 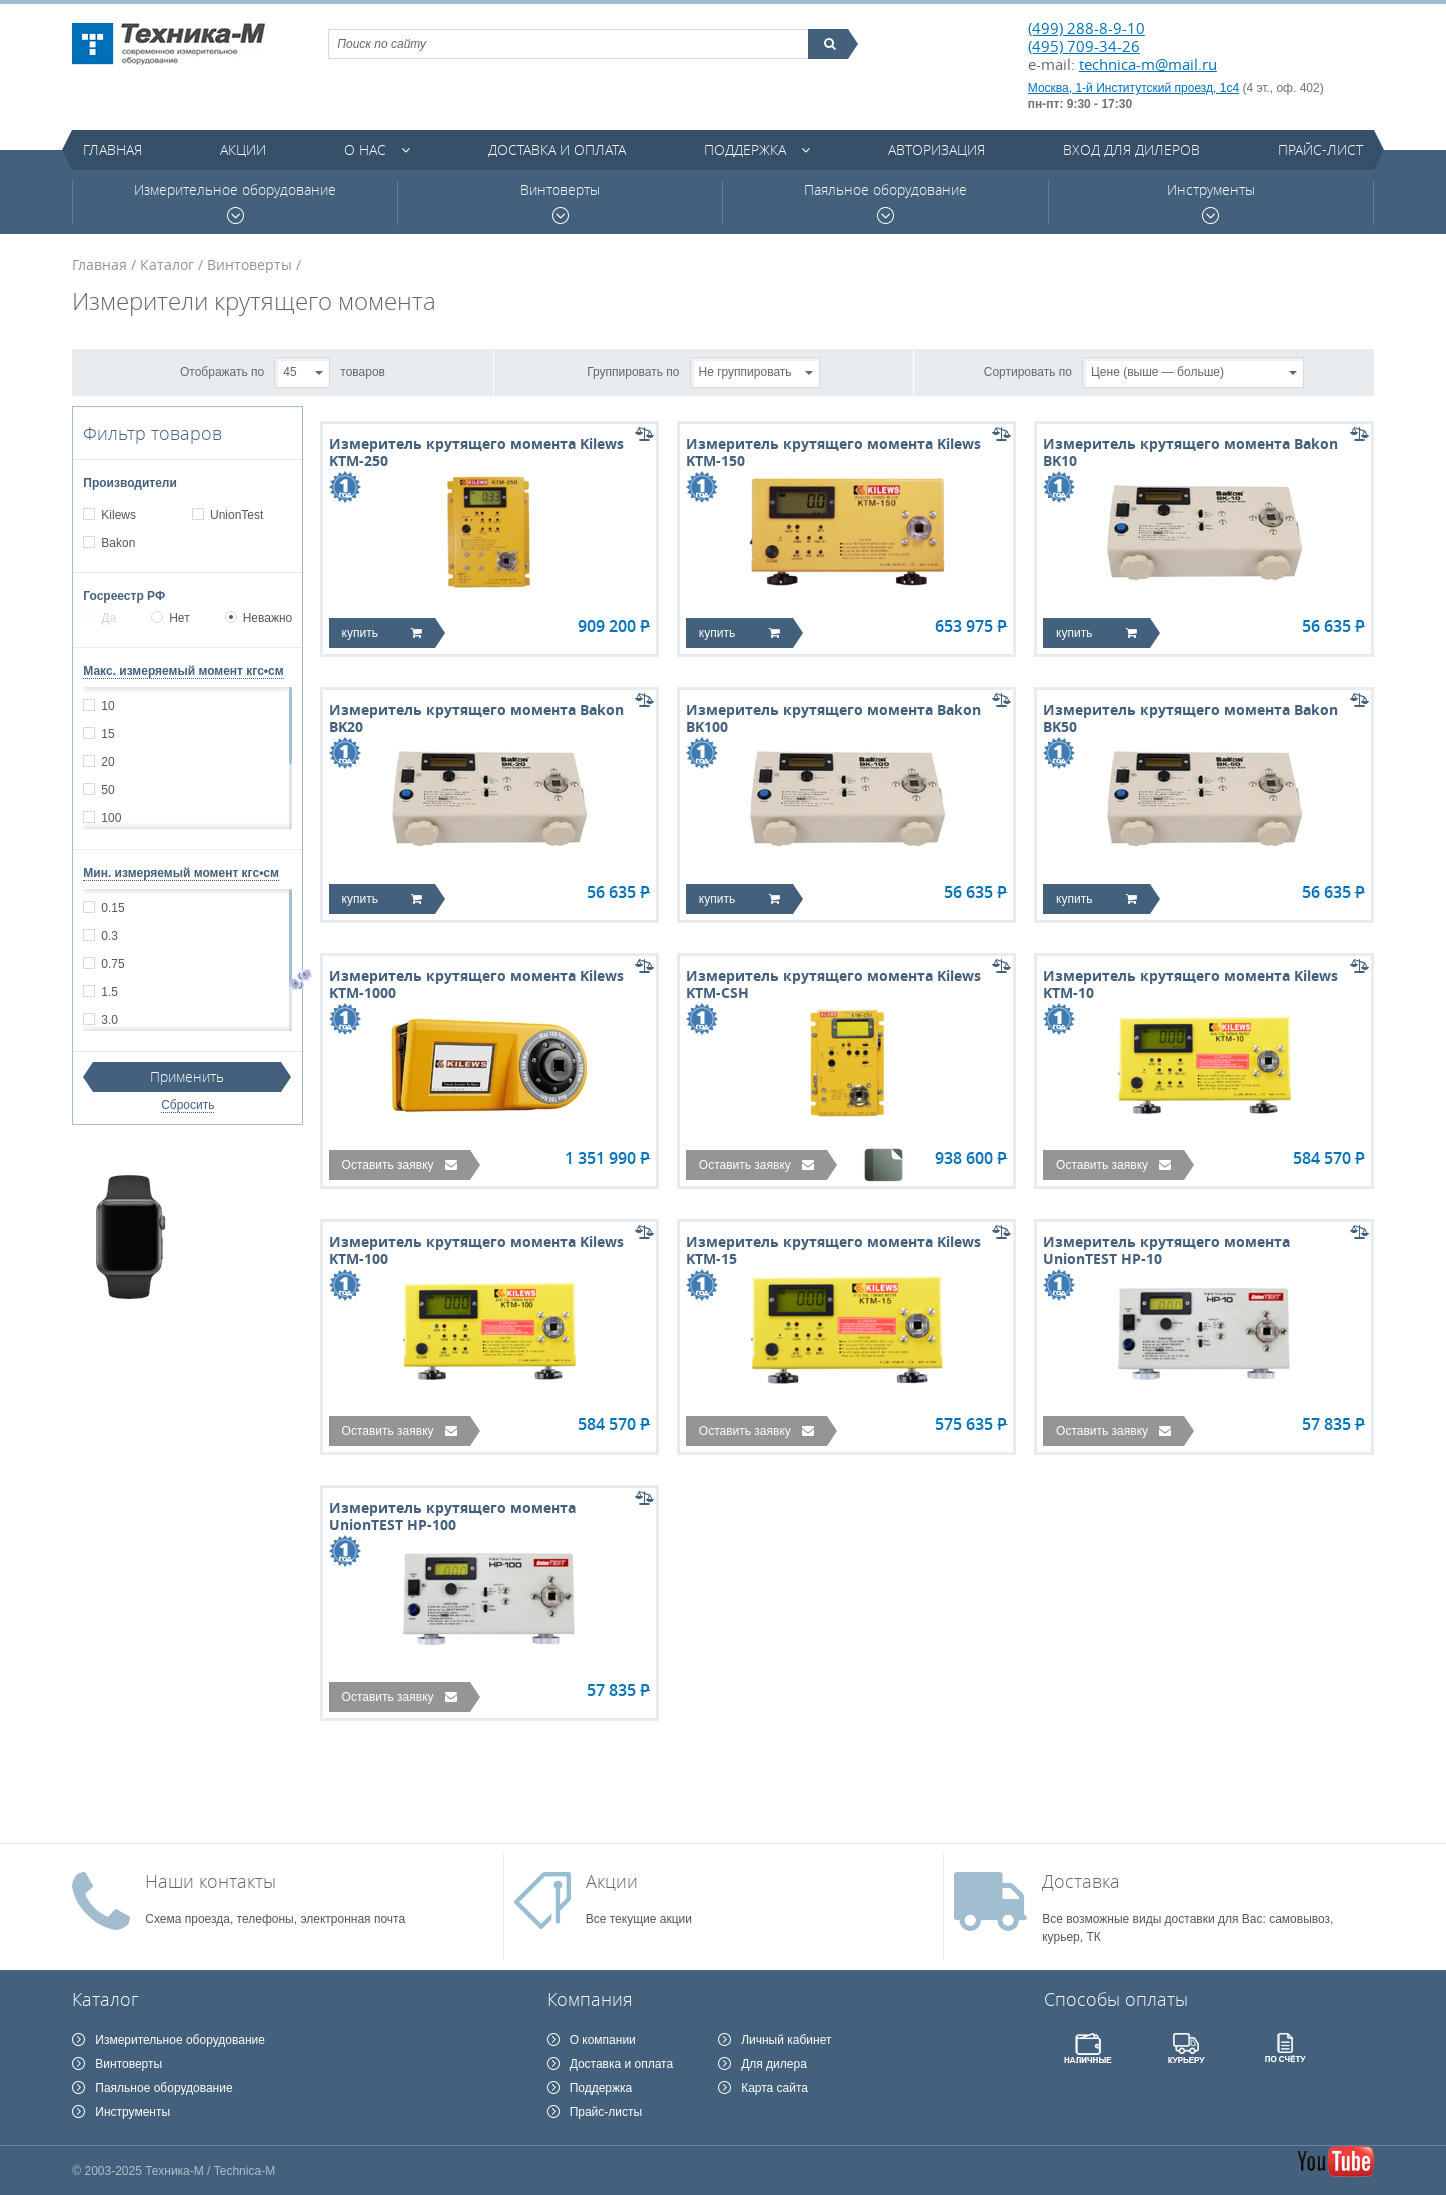 I want to click on change desktop wallpaper, so click(x=883, y=1163).